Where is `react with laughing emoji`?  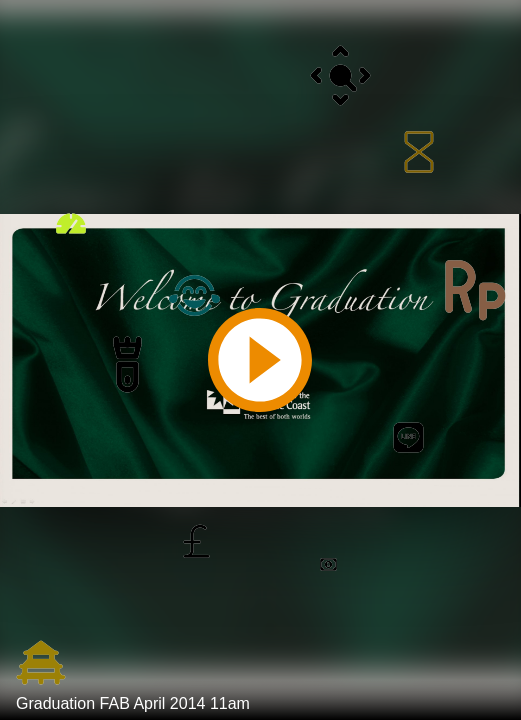 react with laughing emoji is located at coordinates (194, 295).